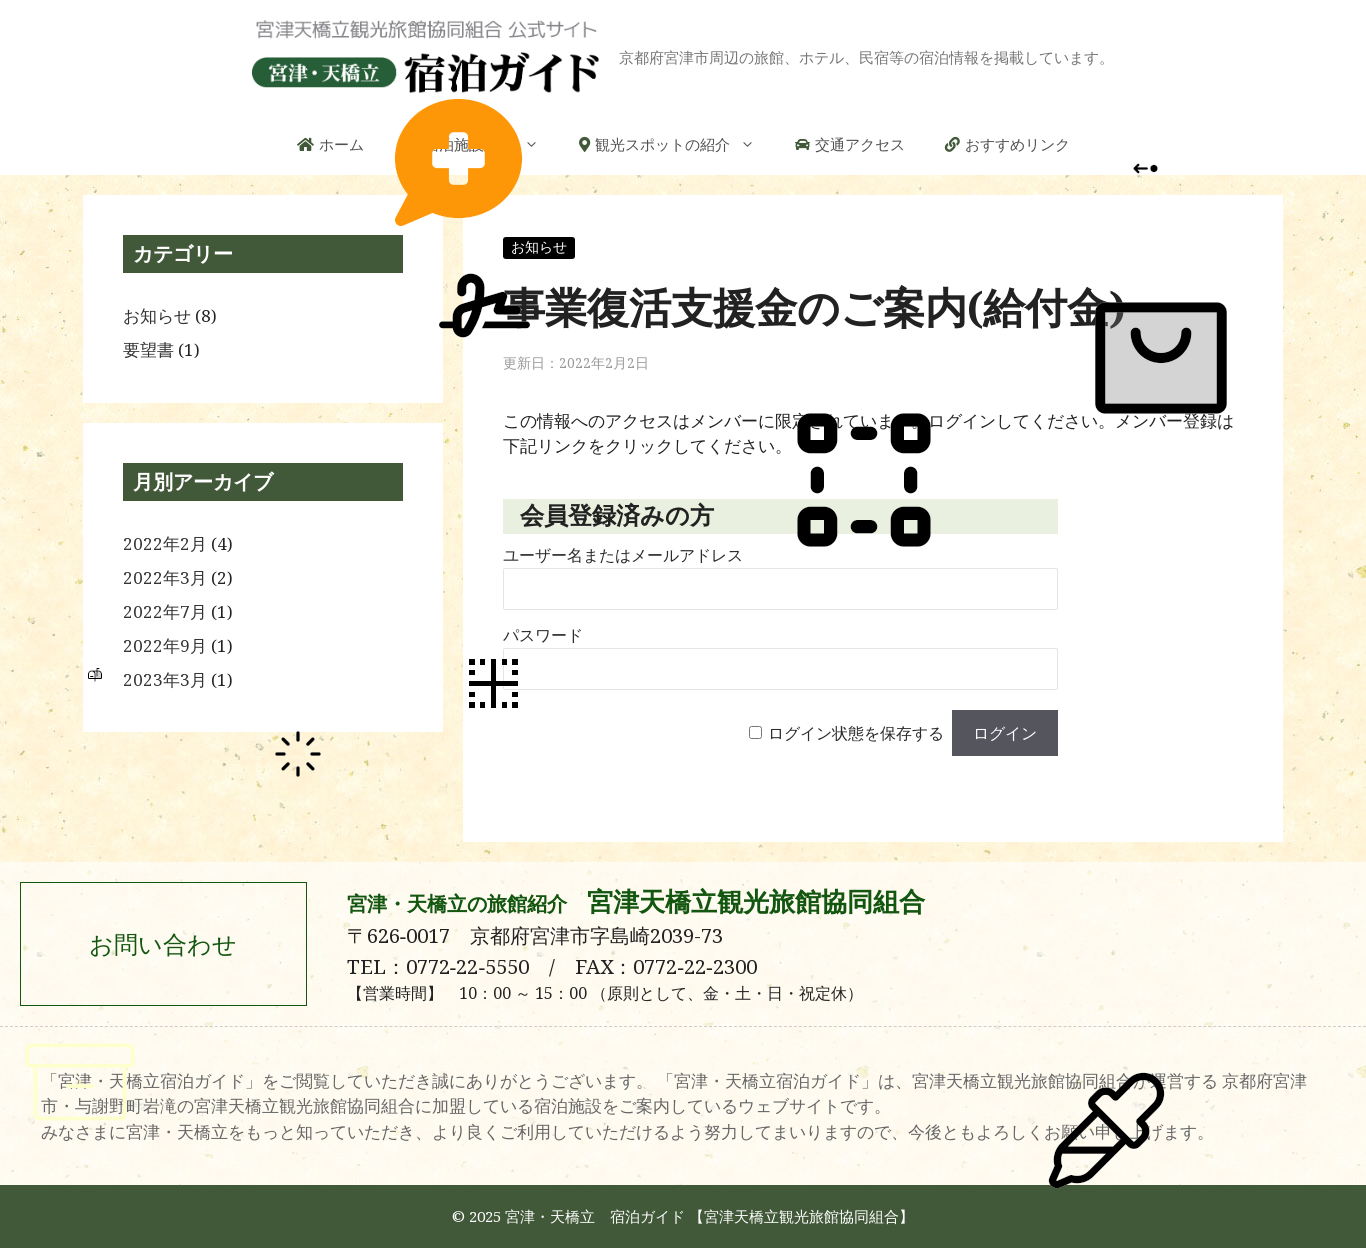 The image size is (1366, 1248). What do you see at coordinates (864, 480) in the screenshot?
I see `adjust transformation anchor point` at bounding box center [864, 480].